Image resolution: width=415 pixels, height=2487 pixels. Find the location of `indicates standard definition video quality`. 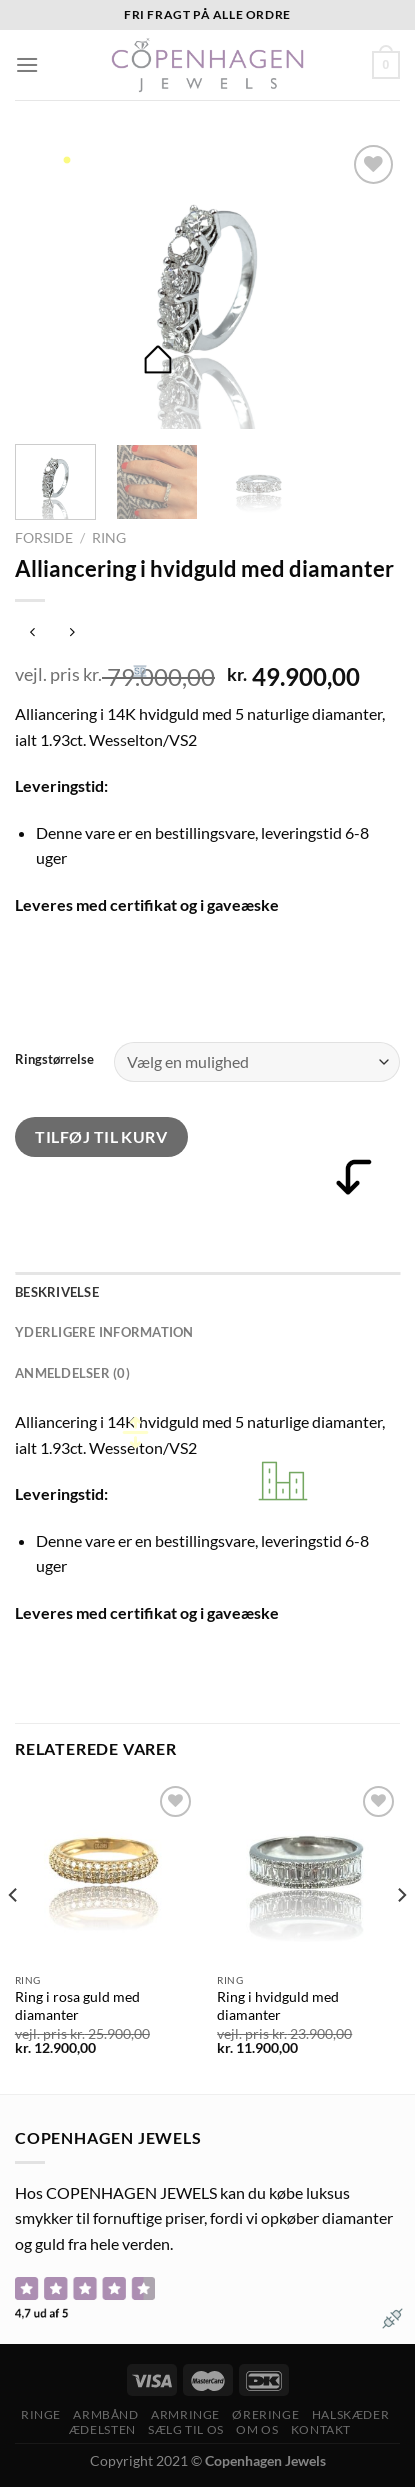

indicates standard definition video quality is located at coordinates (140, 671).